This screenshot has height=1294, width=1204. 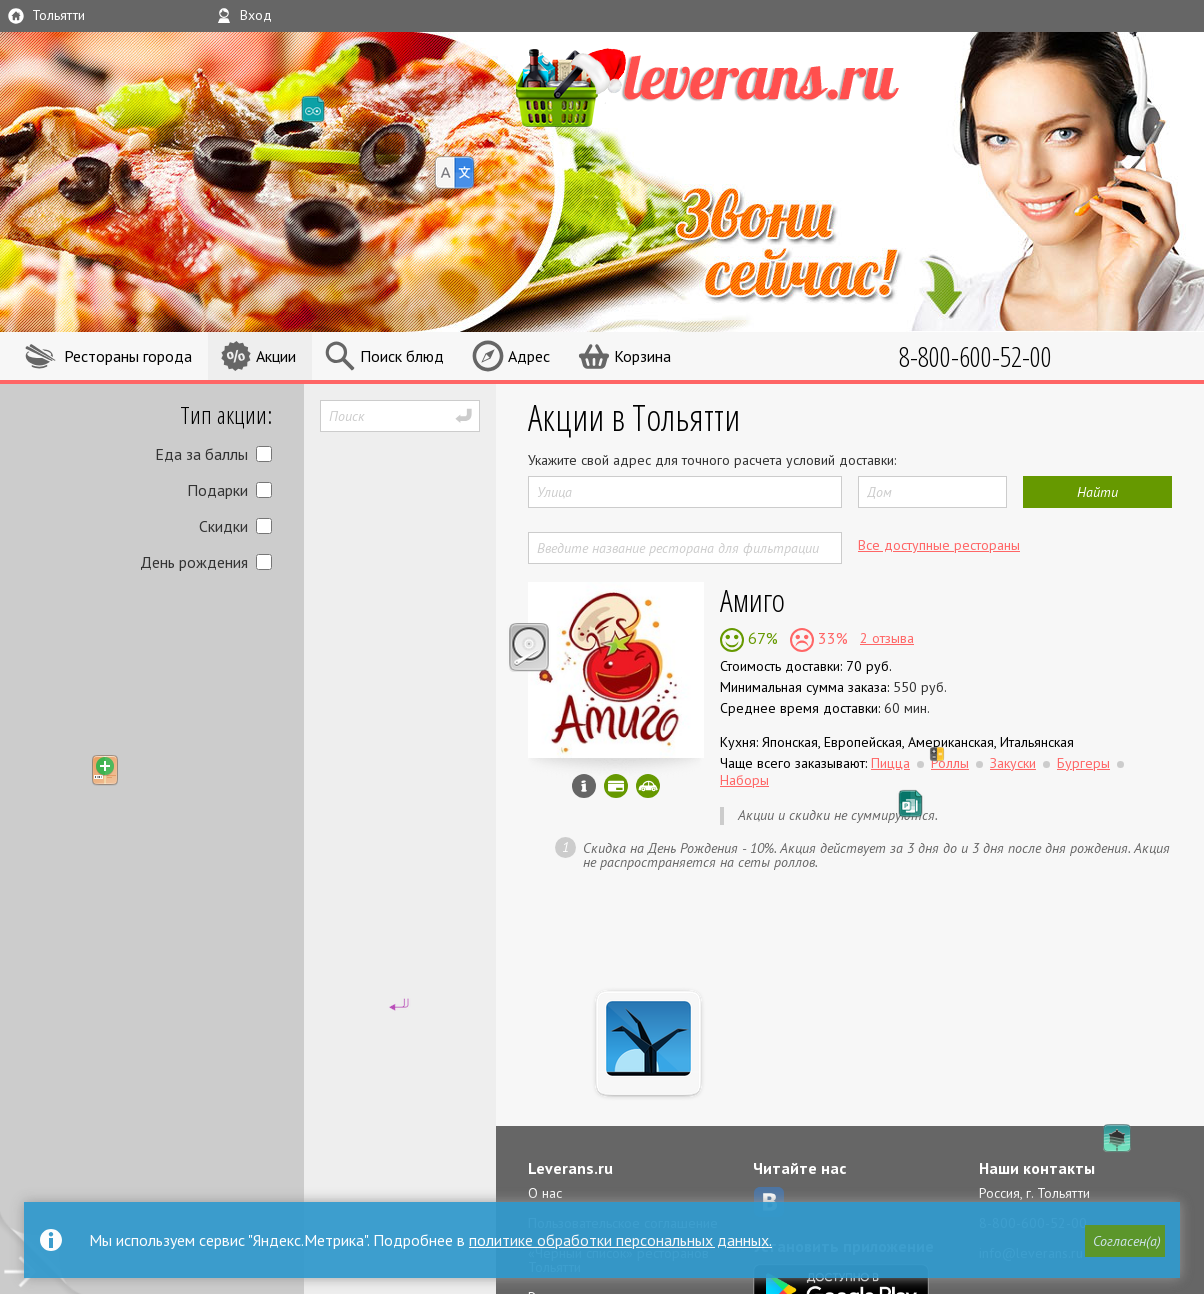 What do you see at coordinates (454, 172) in the screenshot?
I see `access language and region settings` at bounding box center [454, 172].